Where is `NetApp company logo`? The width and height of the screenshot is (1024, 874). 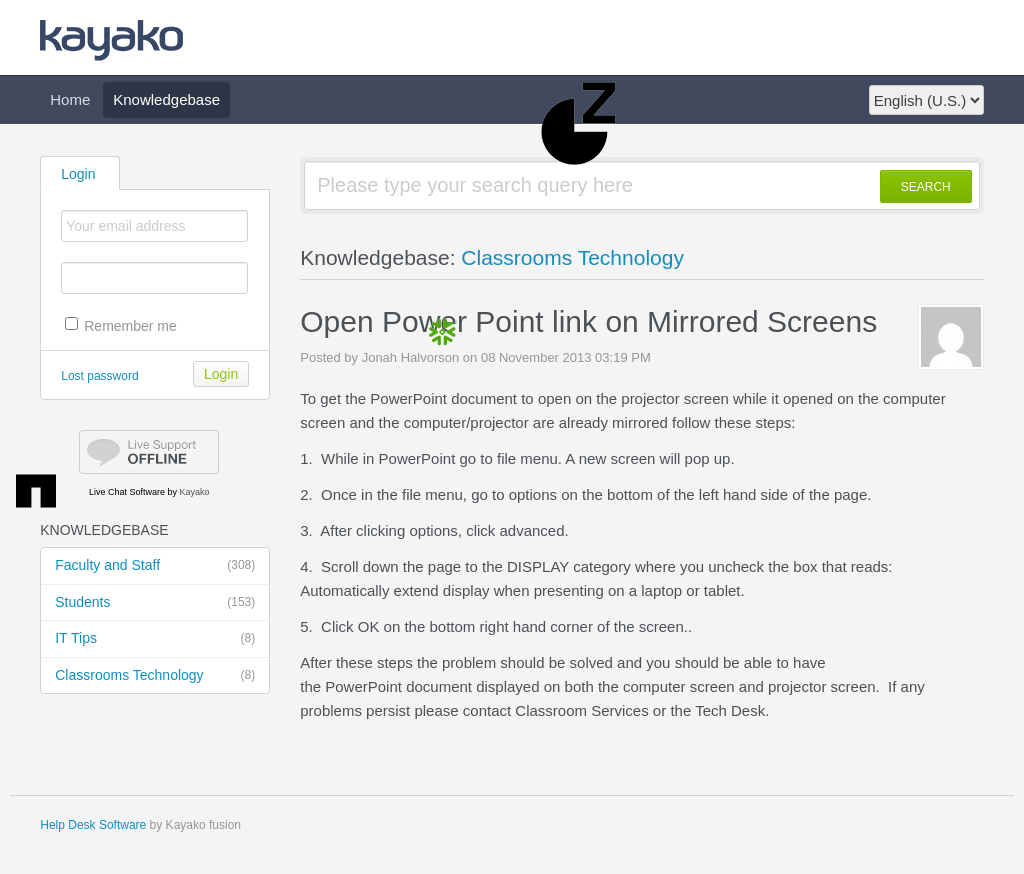 NetApp company logo is located at coordinates (36, 491).